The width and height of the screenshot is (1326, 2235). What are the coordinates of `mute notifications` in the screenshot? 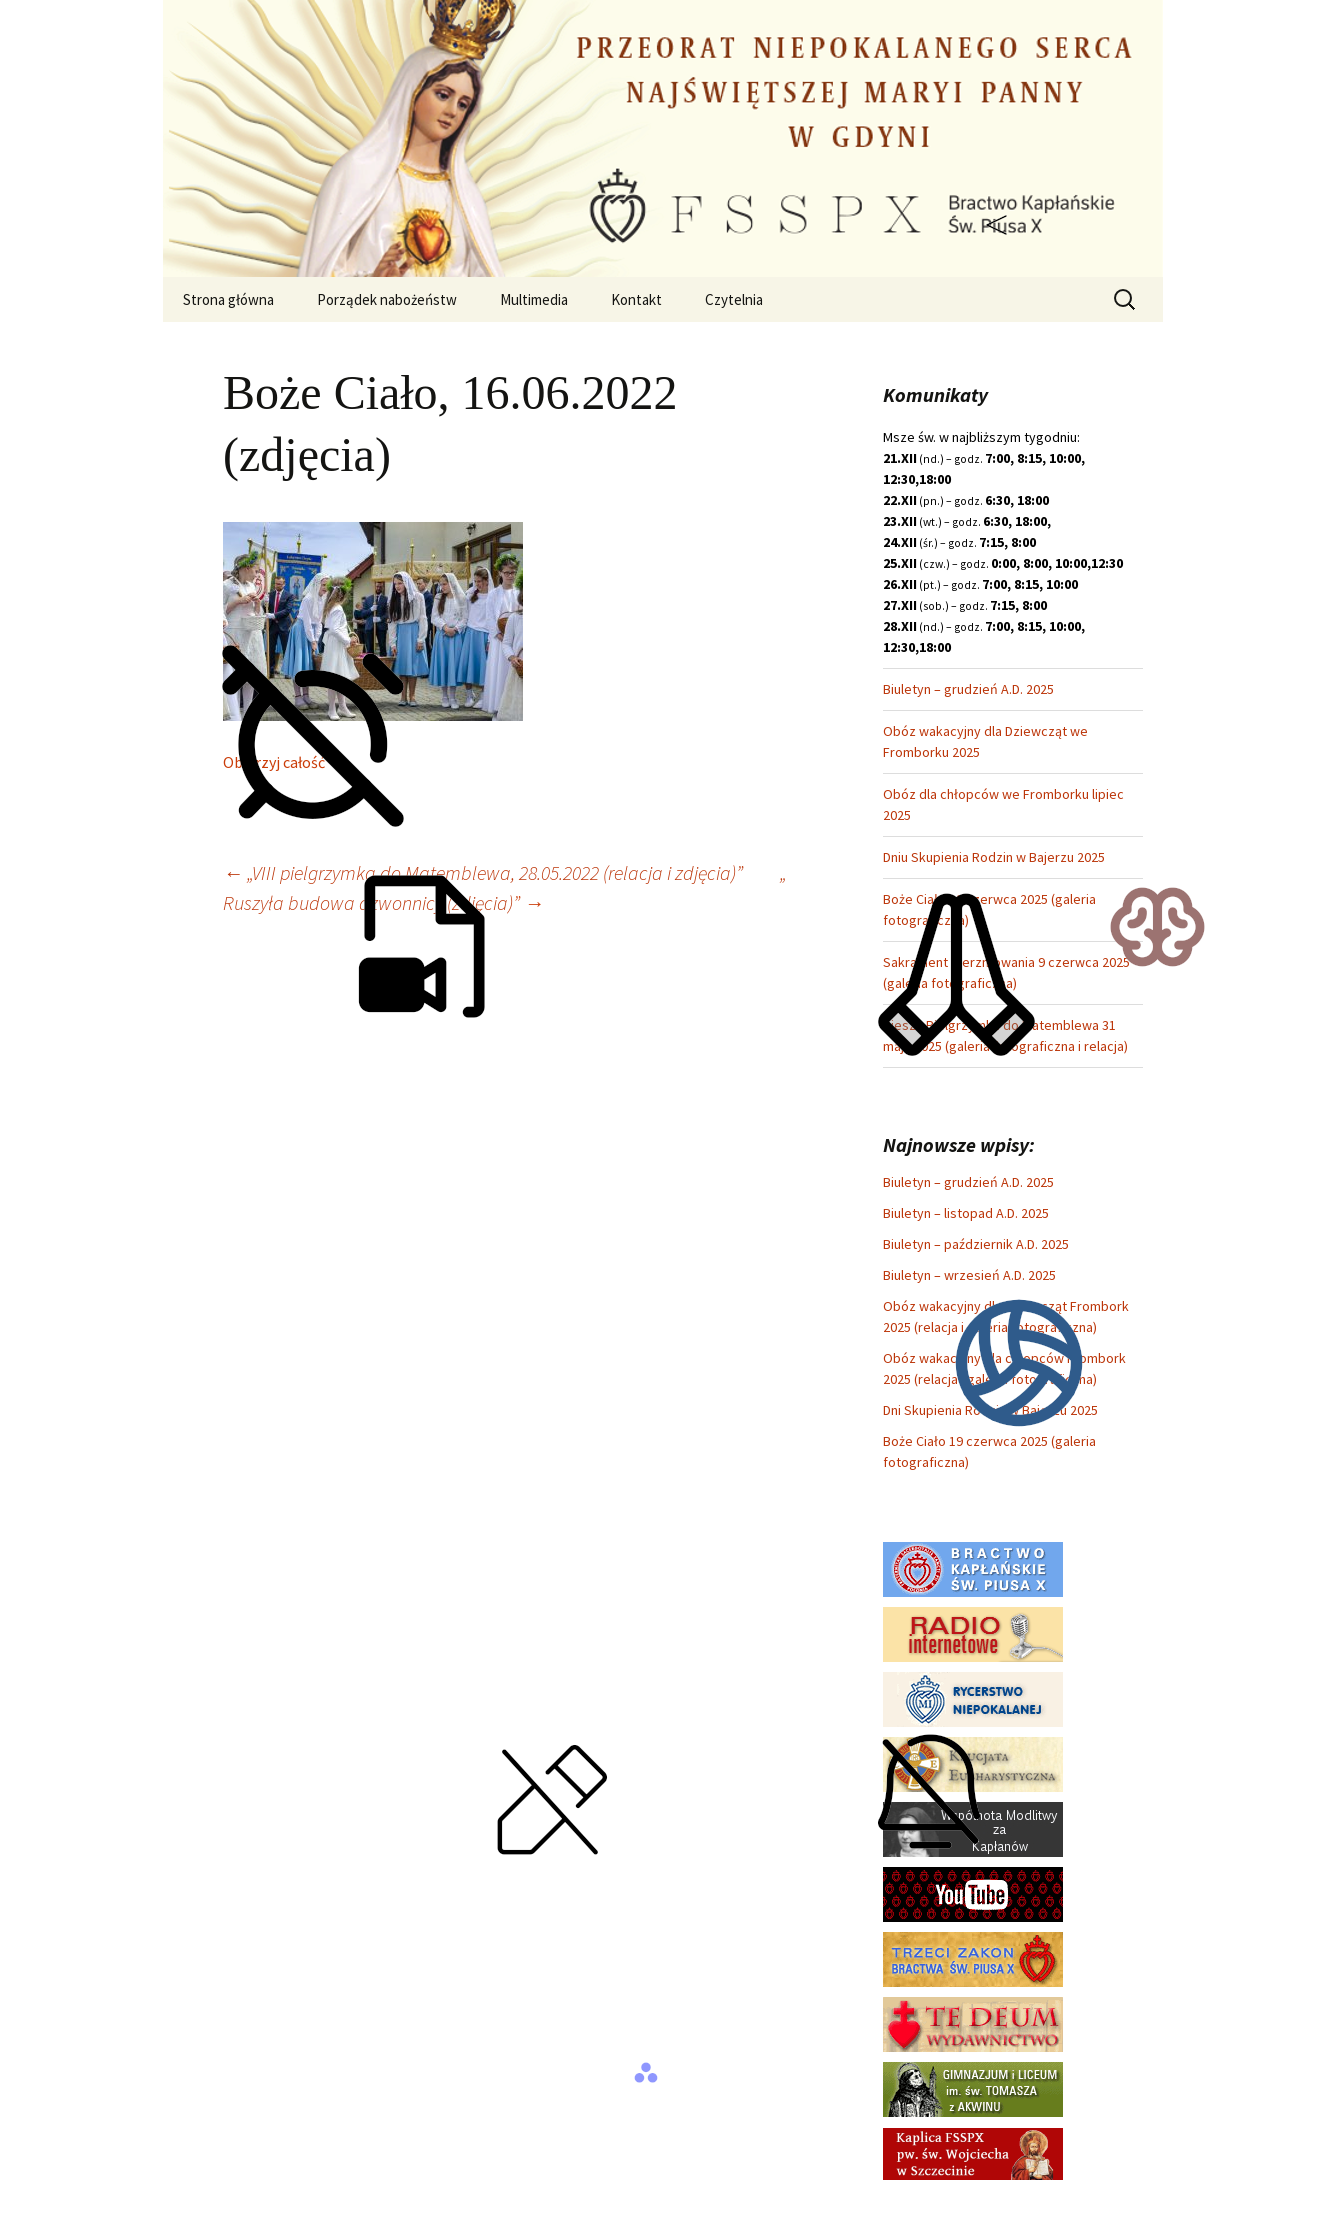 It's located at (930, 1791).